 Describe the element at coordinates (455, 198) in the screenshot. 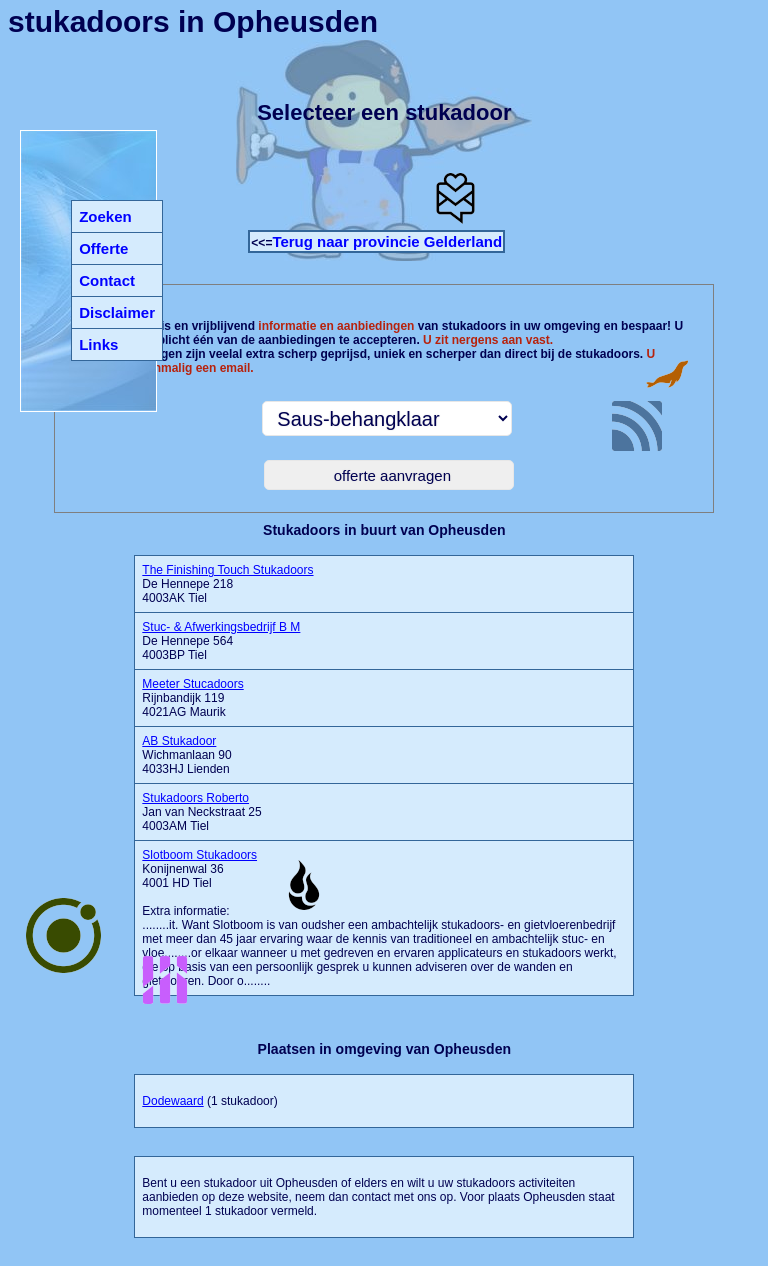

I see `open tinyletter email newsletter service` at that location.